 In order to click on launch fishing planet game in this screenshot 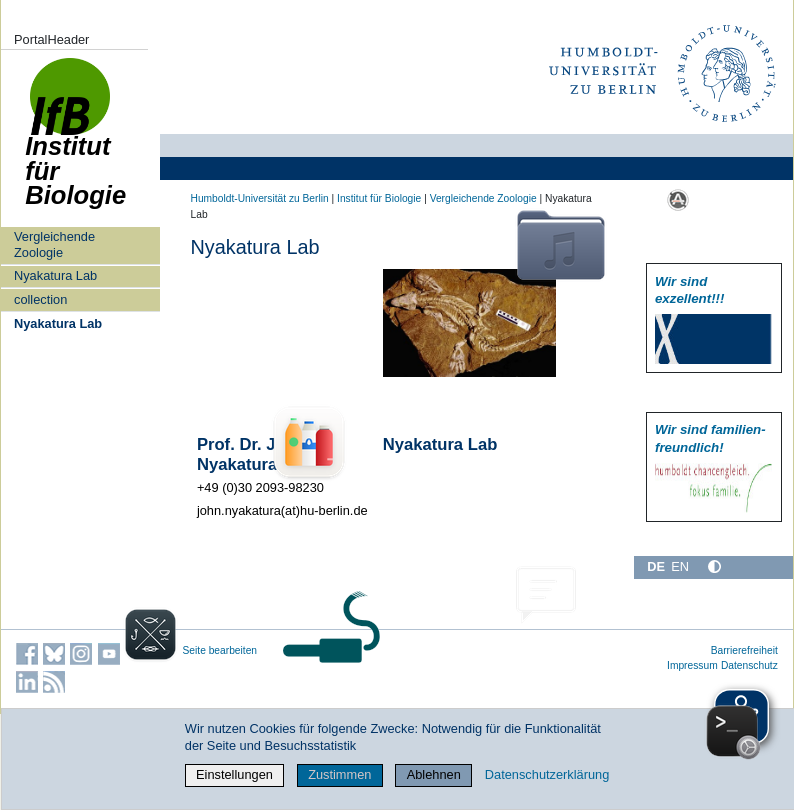, I will do `click(150, 634)`.